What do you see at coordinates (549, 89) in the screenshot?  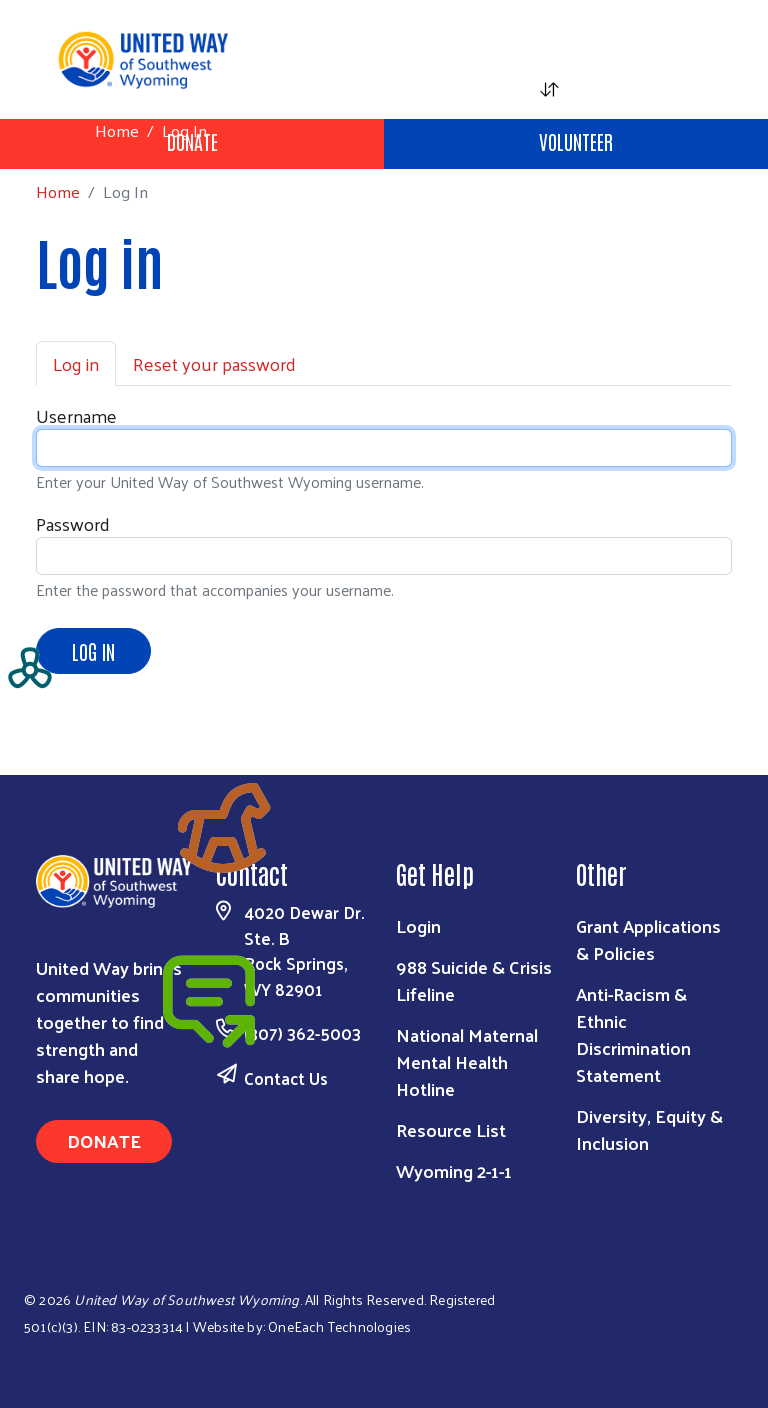 I see `swap or reorder items vertically` at bounding box center [549, 89].